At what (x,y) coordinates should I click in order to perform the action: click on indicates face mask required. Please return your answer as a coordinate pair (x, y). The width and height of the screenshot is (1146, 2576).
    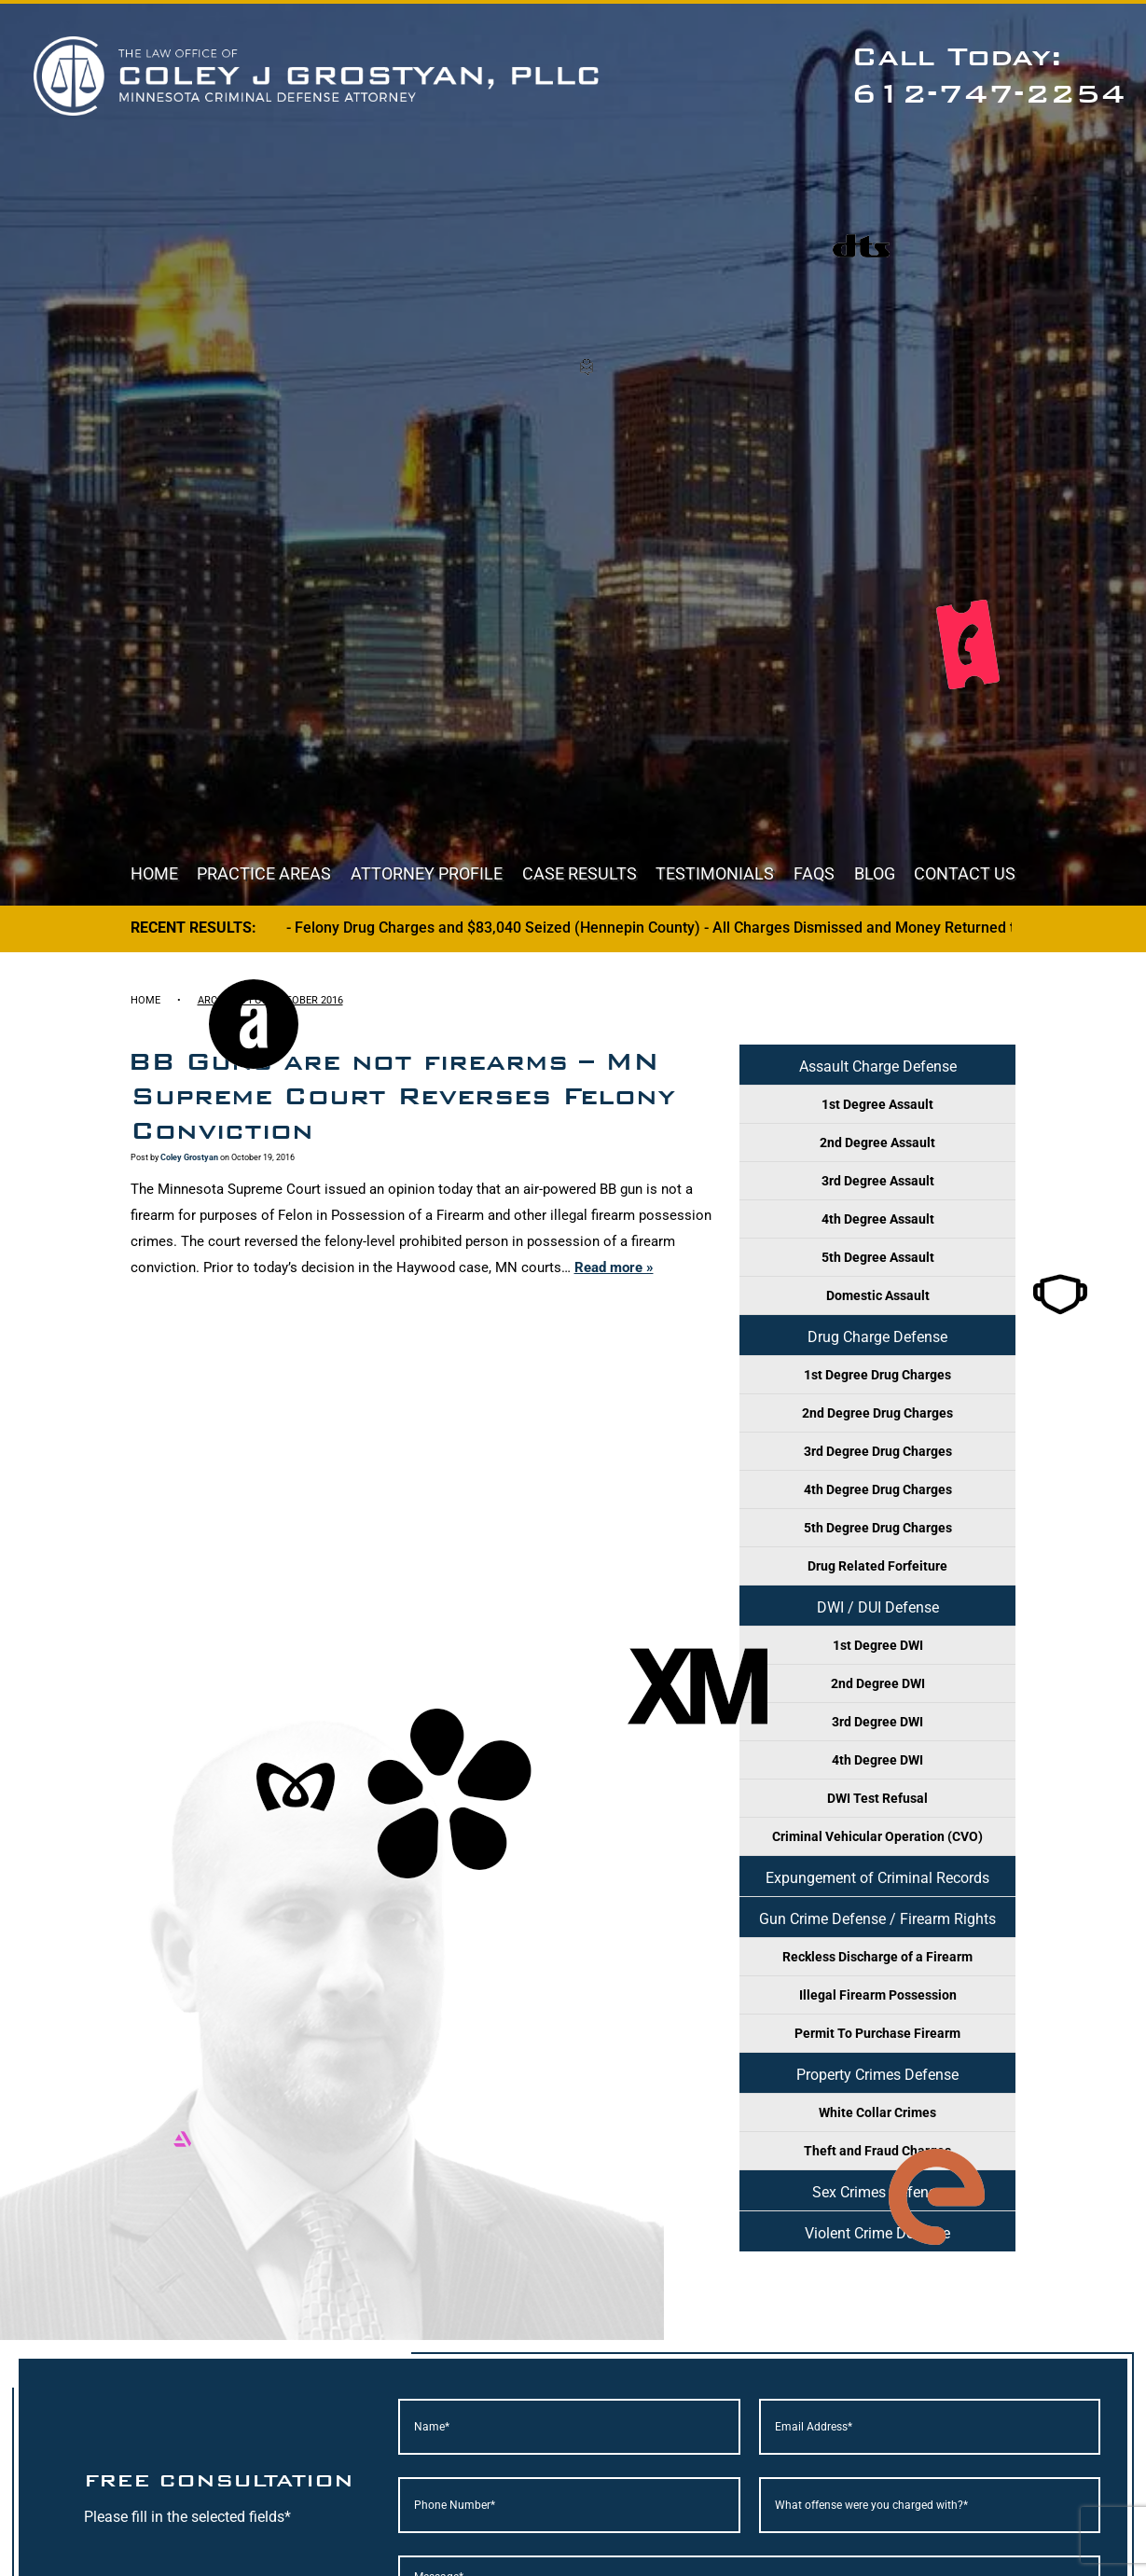
    Looking at the image, I should click on (1060, 1295).